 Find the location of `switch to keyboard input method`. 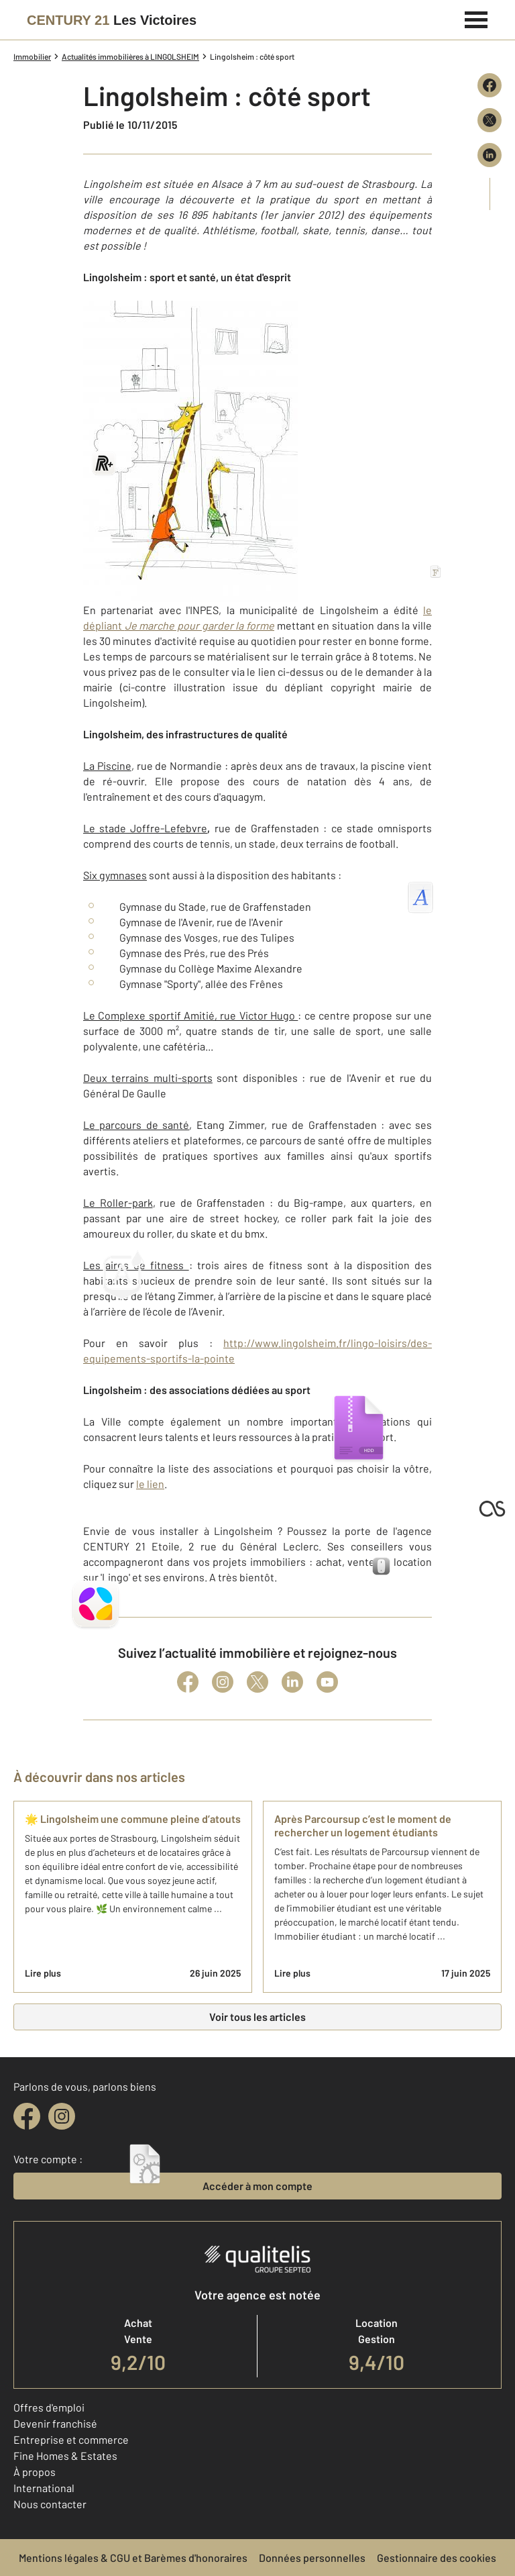

switch to keyboard input method is located at coordinates (123, 1275).